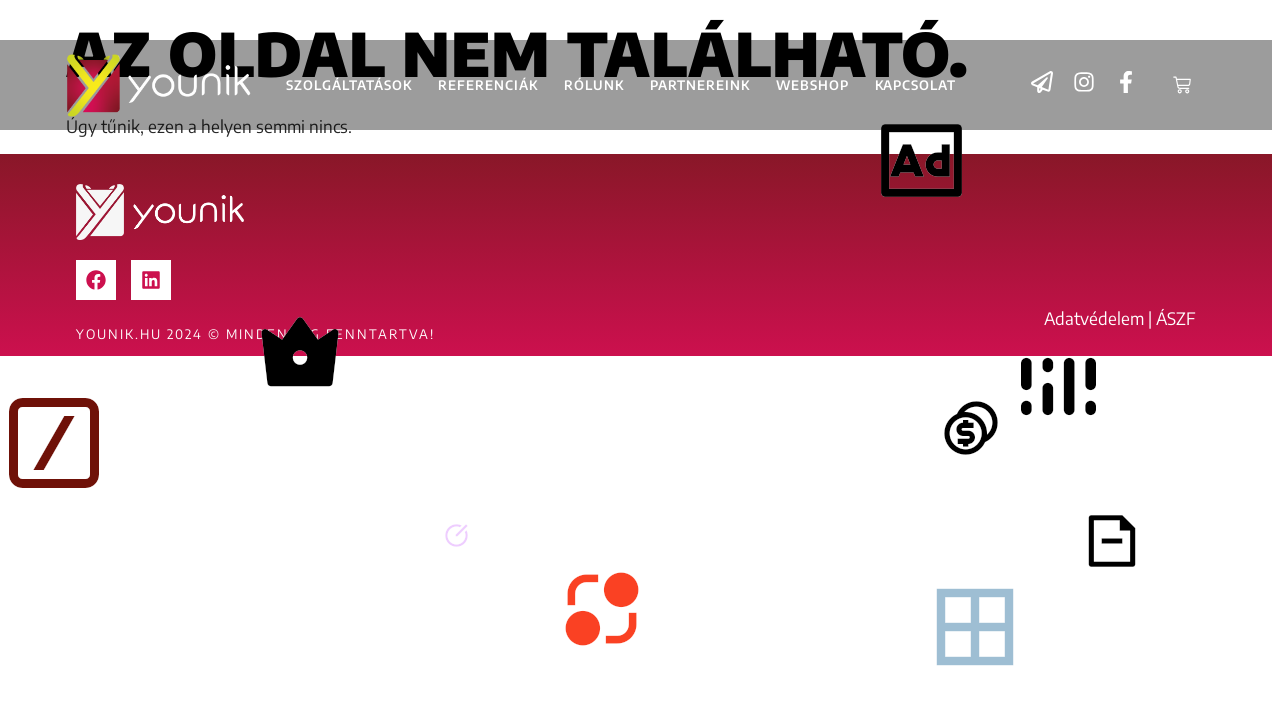 The width and height of the screenshot is (1272, 720). Describe the element at coordinates (54, 443) in the screenshot. I see `access slash commands menu` at that location.